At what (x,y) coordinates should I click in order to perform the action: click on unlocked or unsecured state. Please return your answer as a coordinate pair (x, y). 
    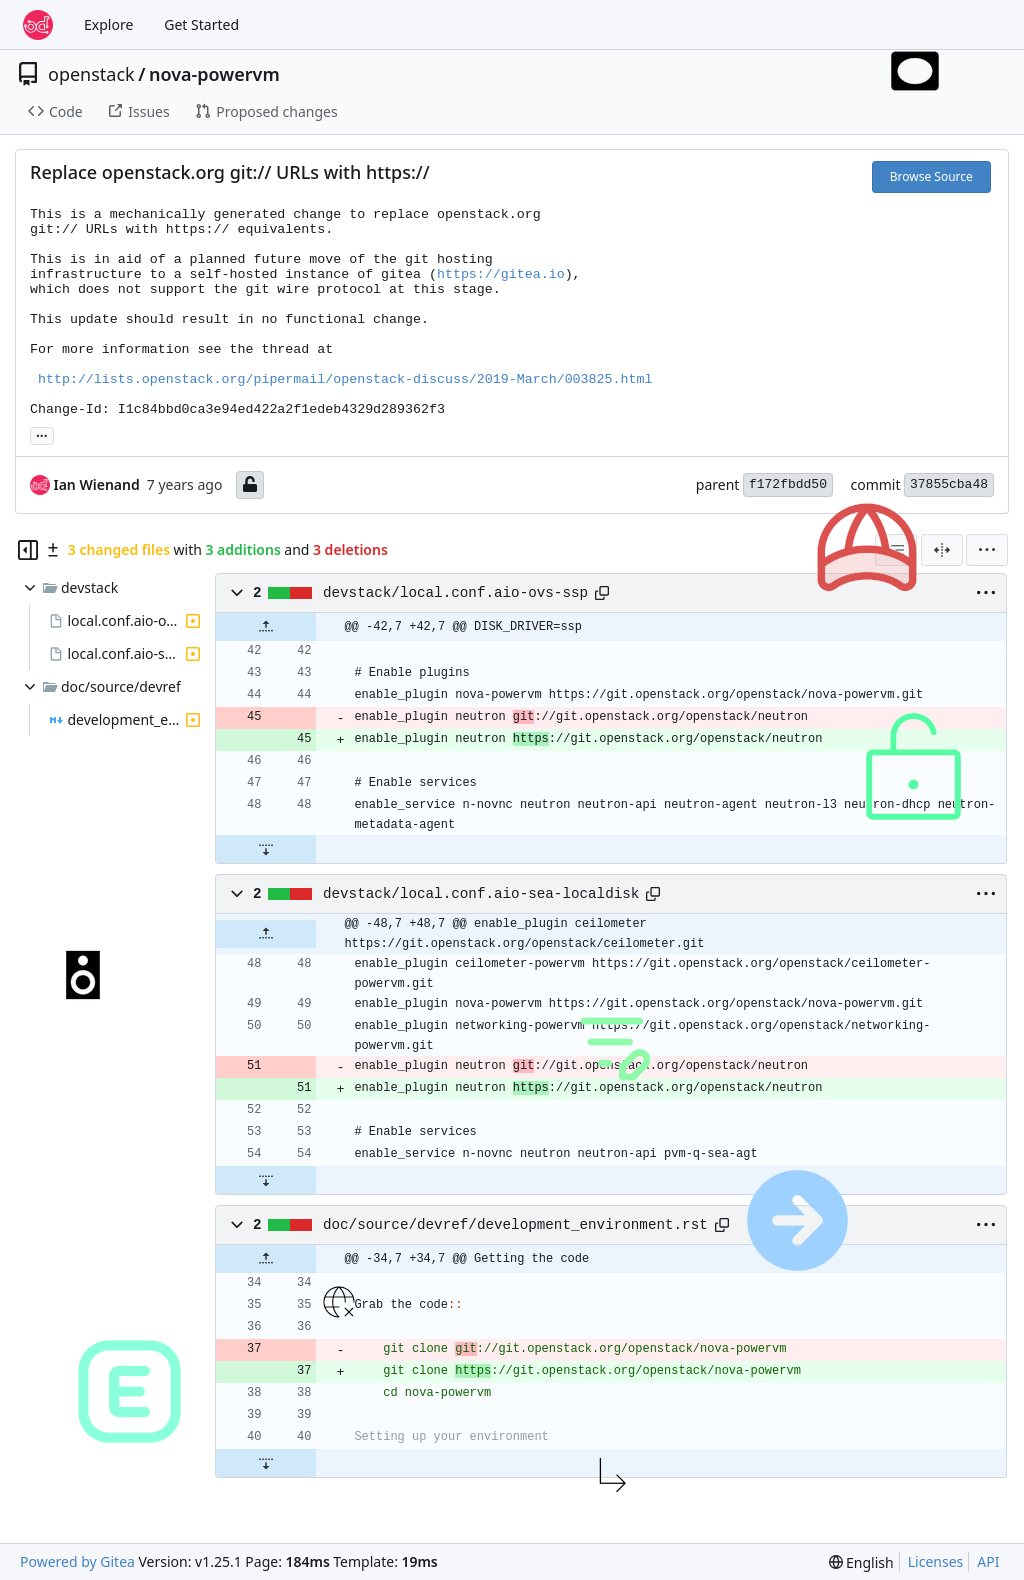
    Looking at the image, I should click on (913, 772).